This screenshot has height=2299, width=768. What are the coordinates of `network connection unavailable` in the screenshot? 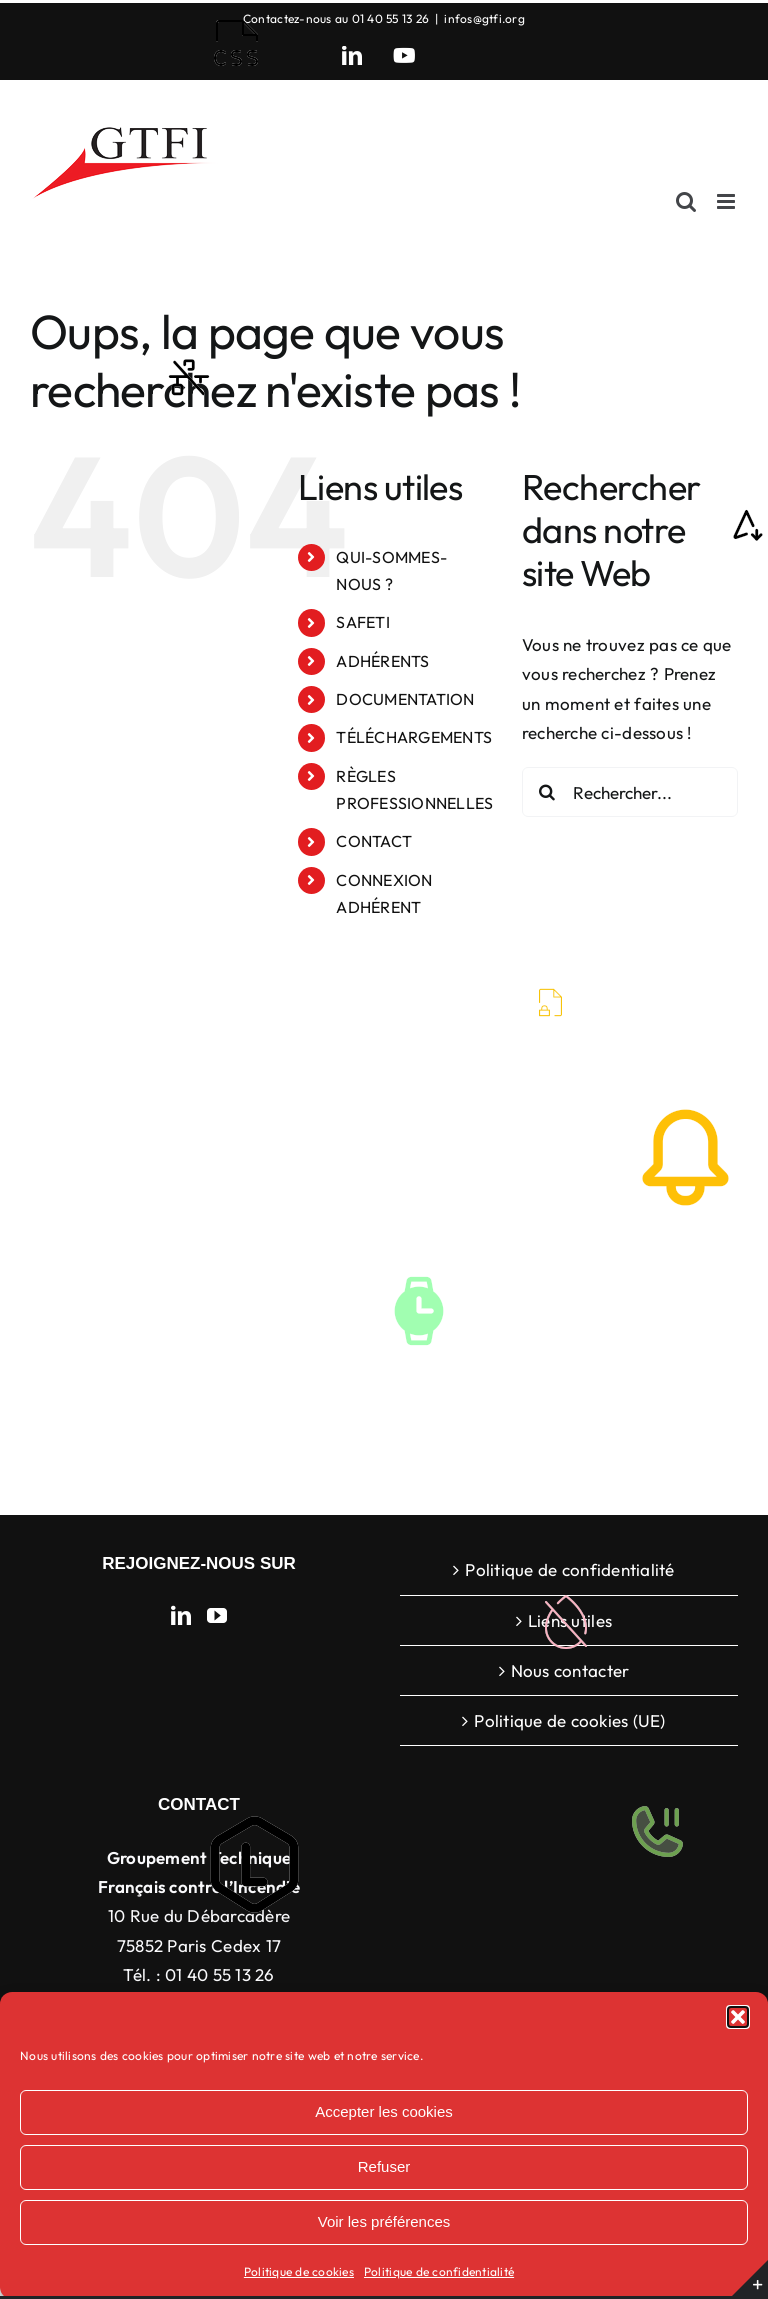 It's located at (189, 378).